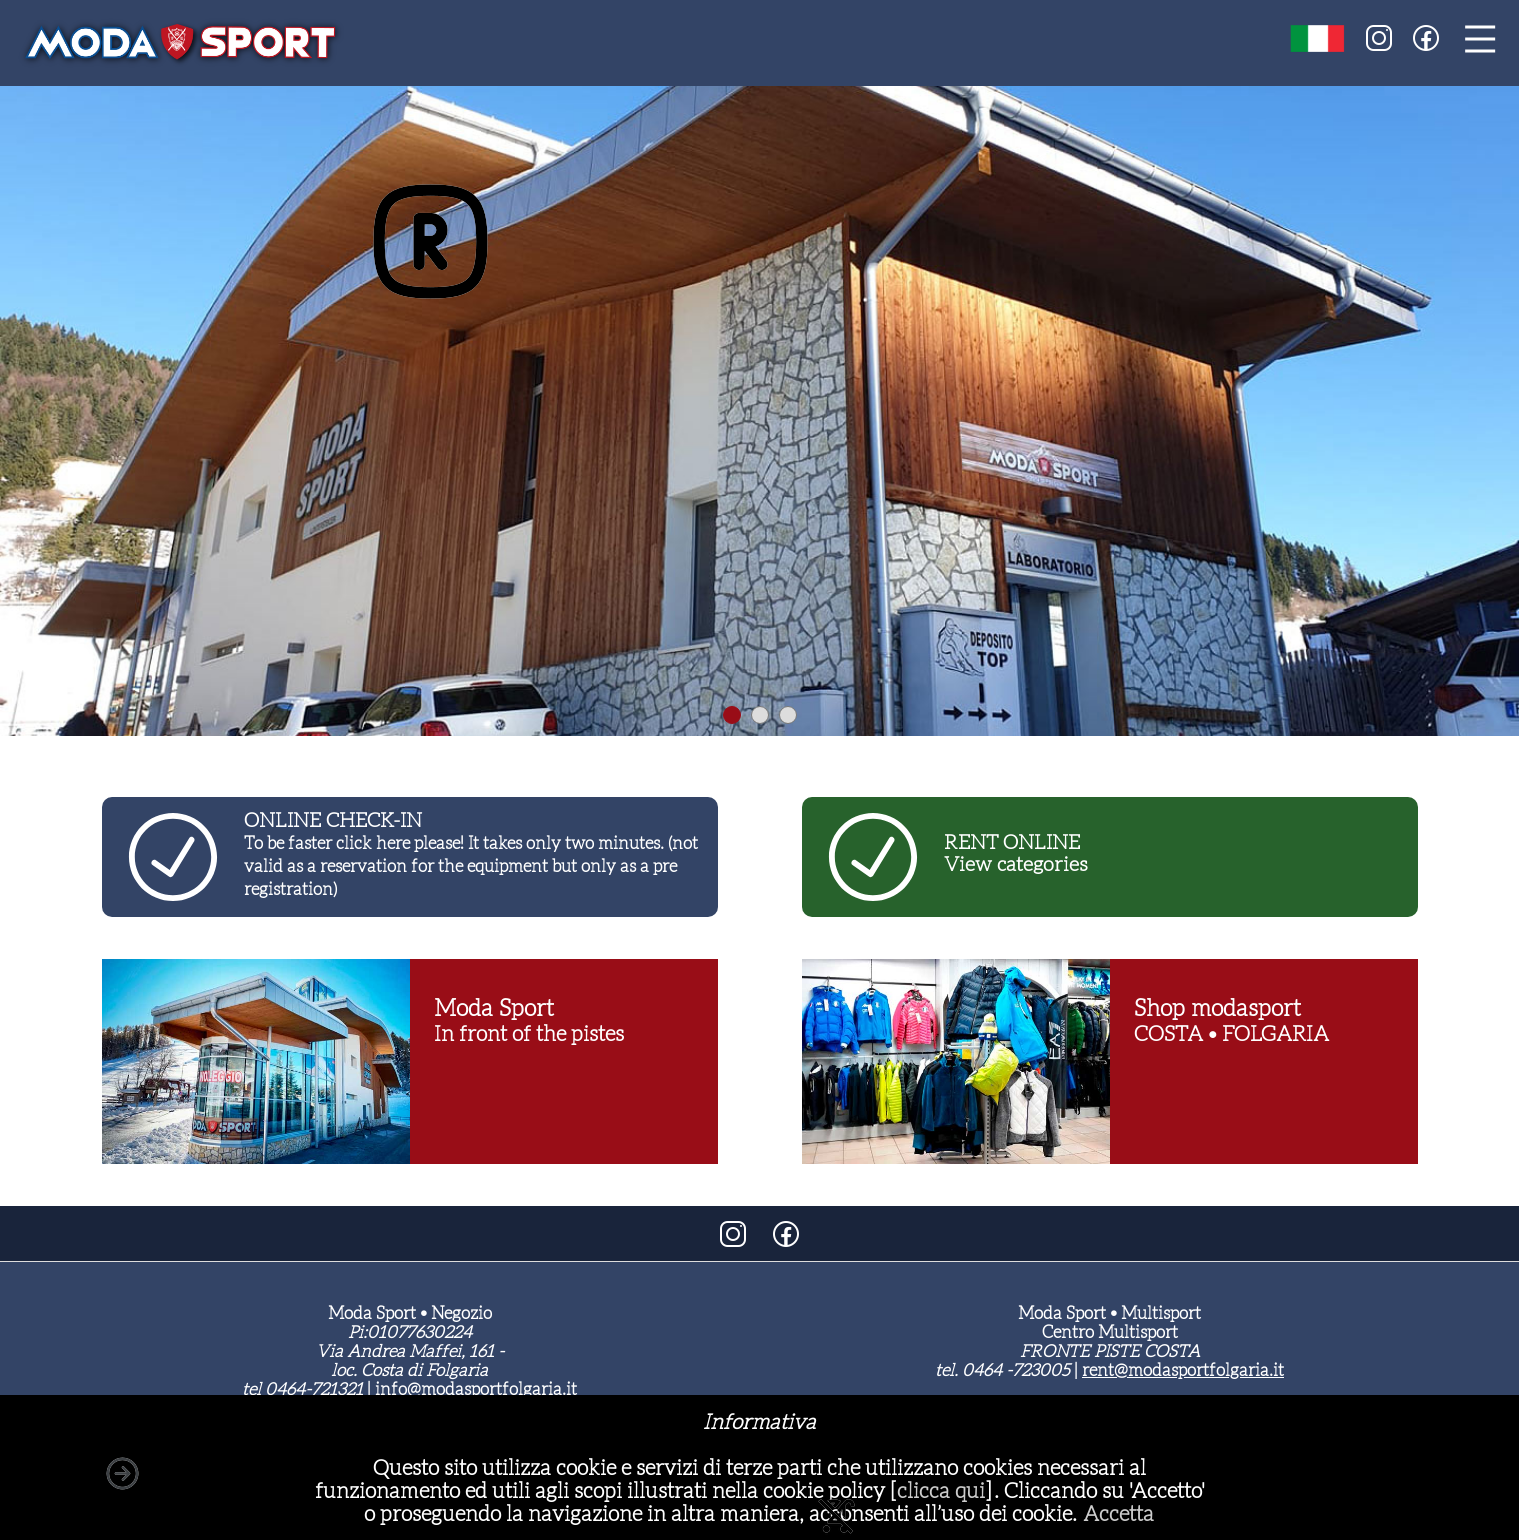 This screenshot has width=1519, height=1540. What do you see at coordinates (837, 1515) in the screenshot?
I see `strollers not permitted in this area` at bounding box center [837, 1515].